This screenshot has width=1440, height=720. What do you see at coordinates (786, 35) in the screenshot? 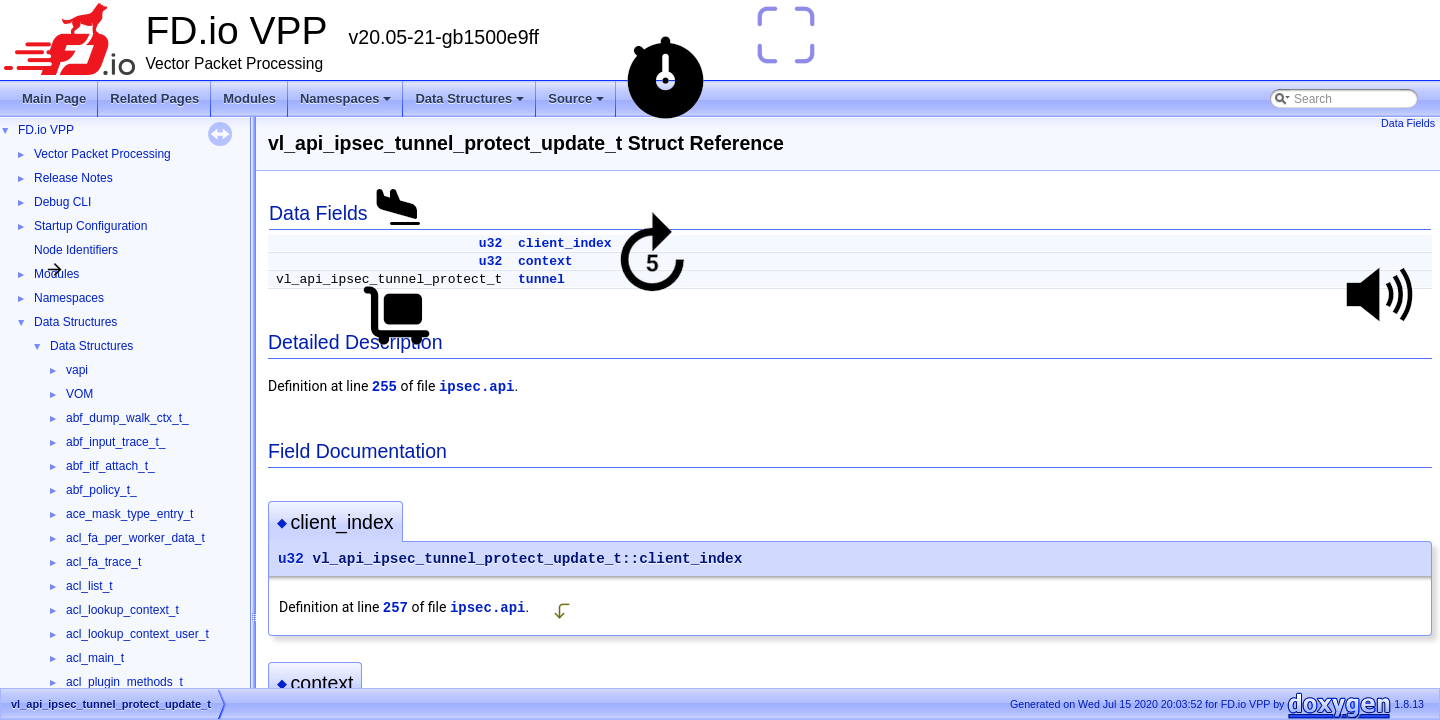
I see `scan a QR code or barcode` at bounding box center [786, 35].